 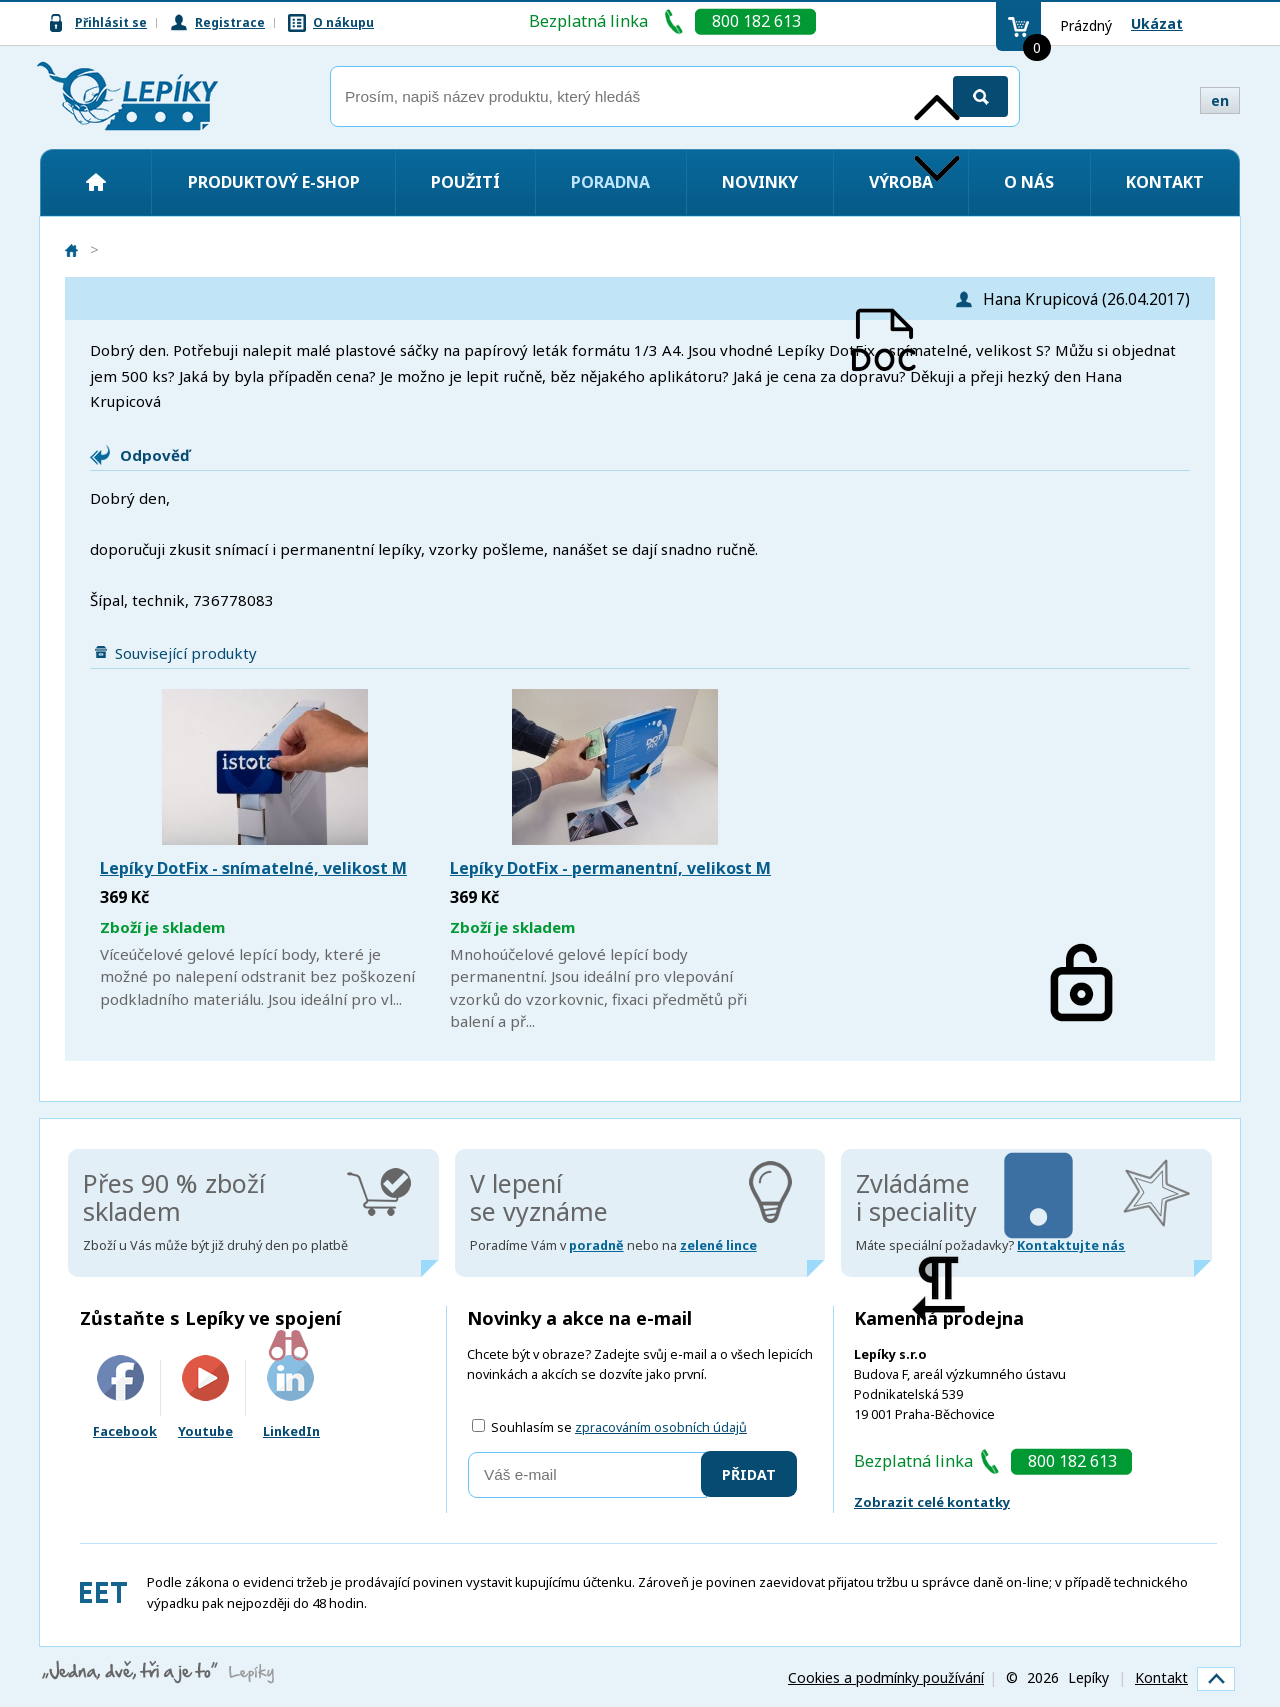 What do you see at coordinates (937, 138) in the screenshot?
I see `expand or collapse a dropdown menu` at bounding box center [937, 138].